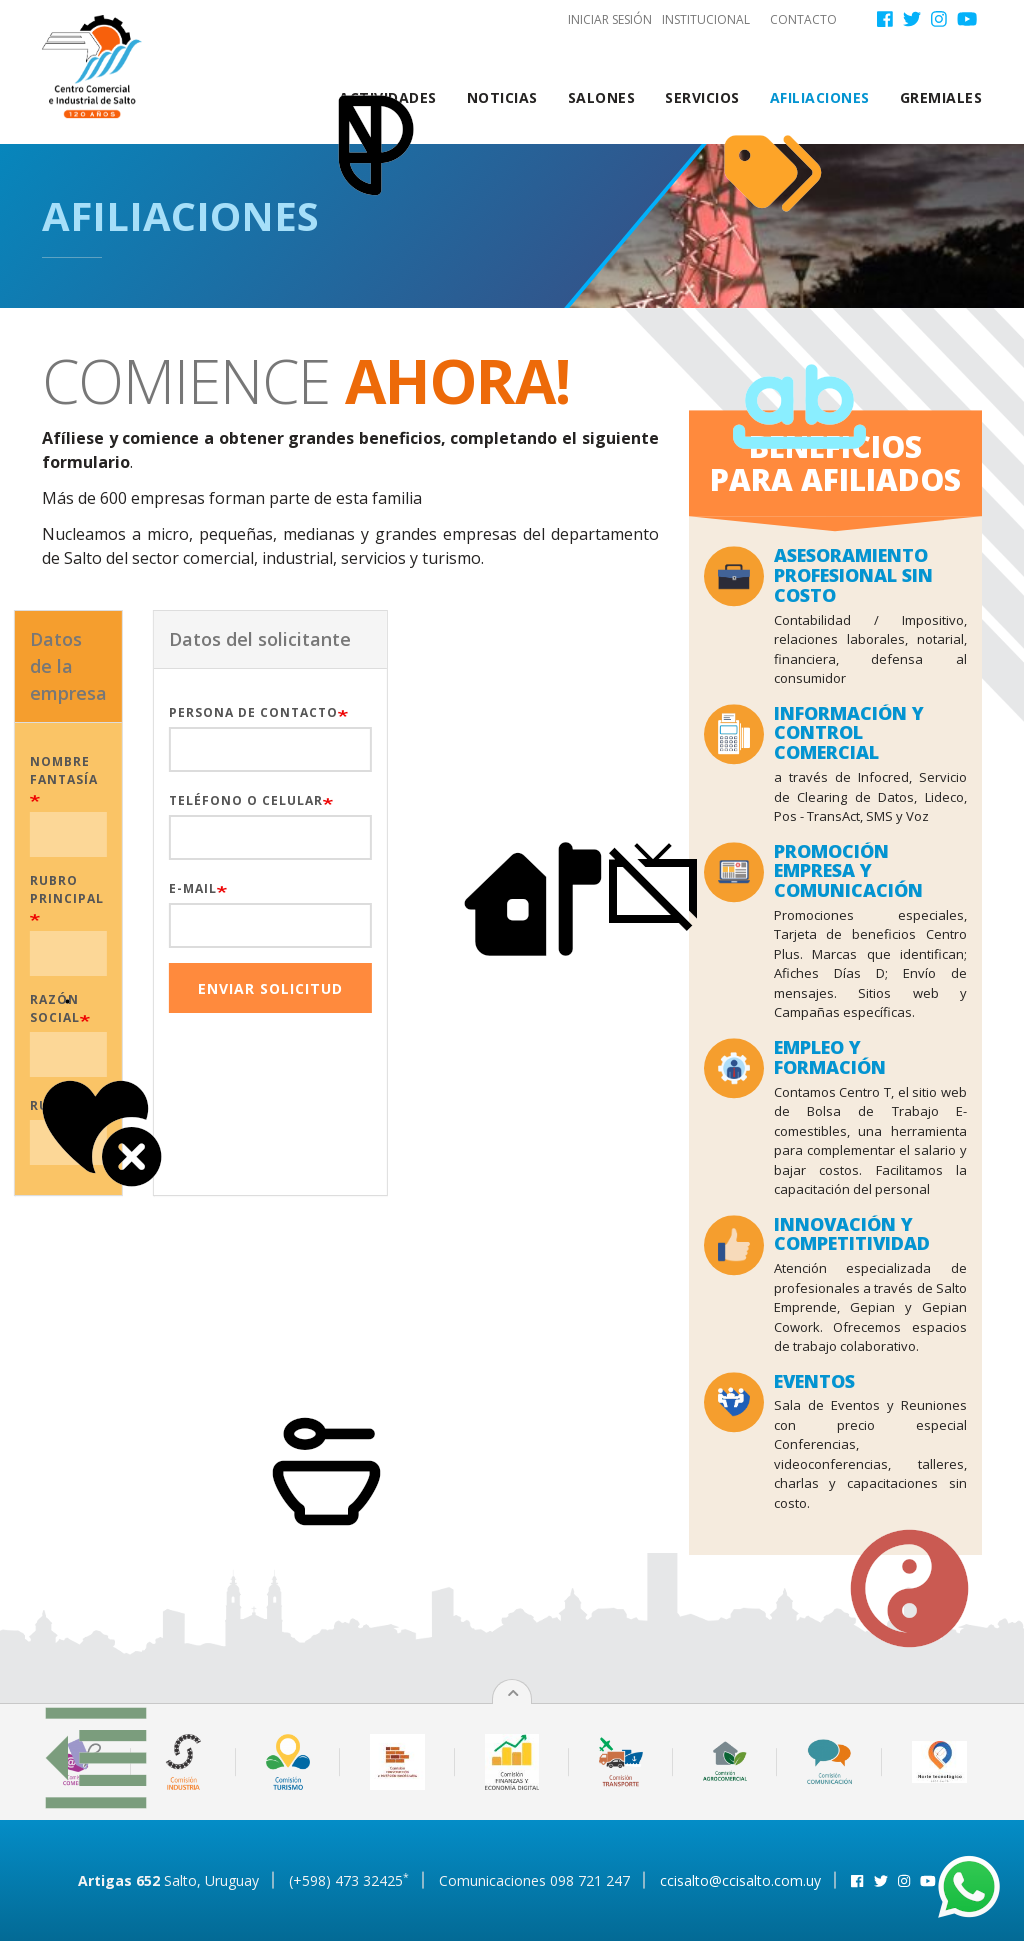  Describe the element at coordinates (96, 1758) in the screenshot. I see `decrease text indentation` at that location.